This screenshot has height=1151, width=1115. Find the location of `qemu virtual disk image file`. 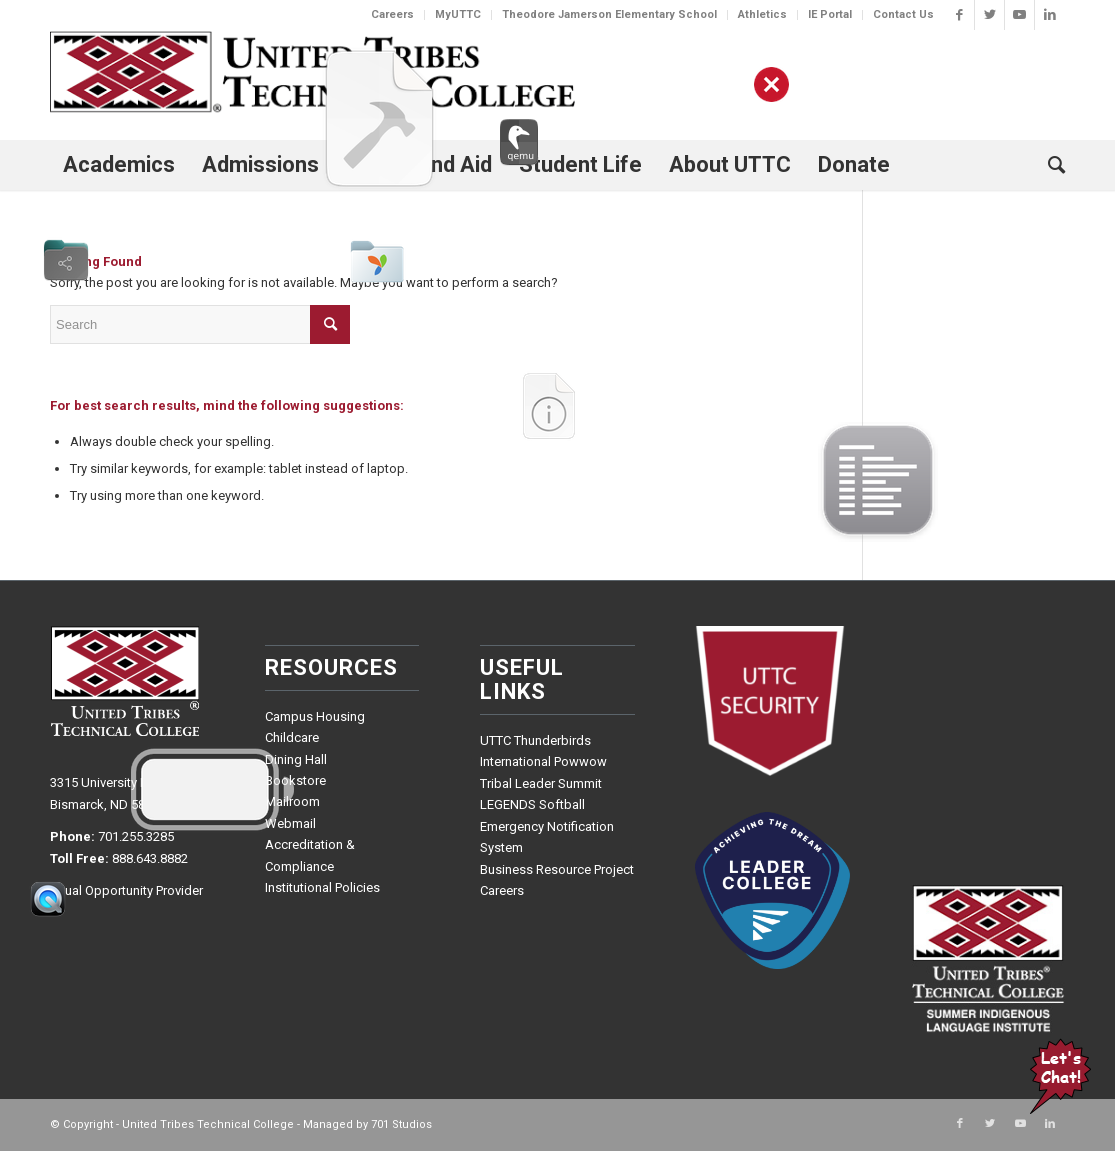

qemu virtual disk image file is located at coordinates (519, 142).